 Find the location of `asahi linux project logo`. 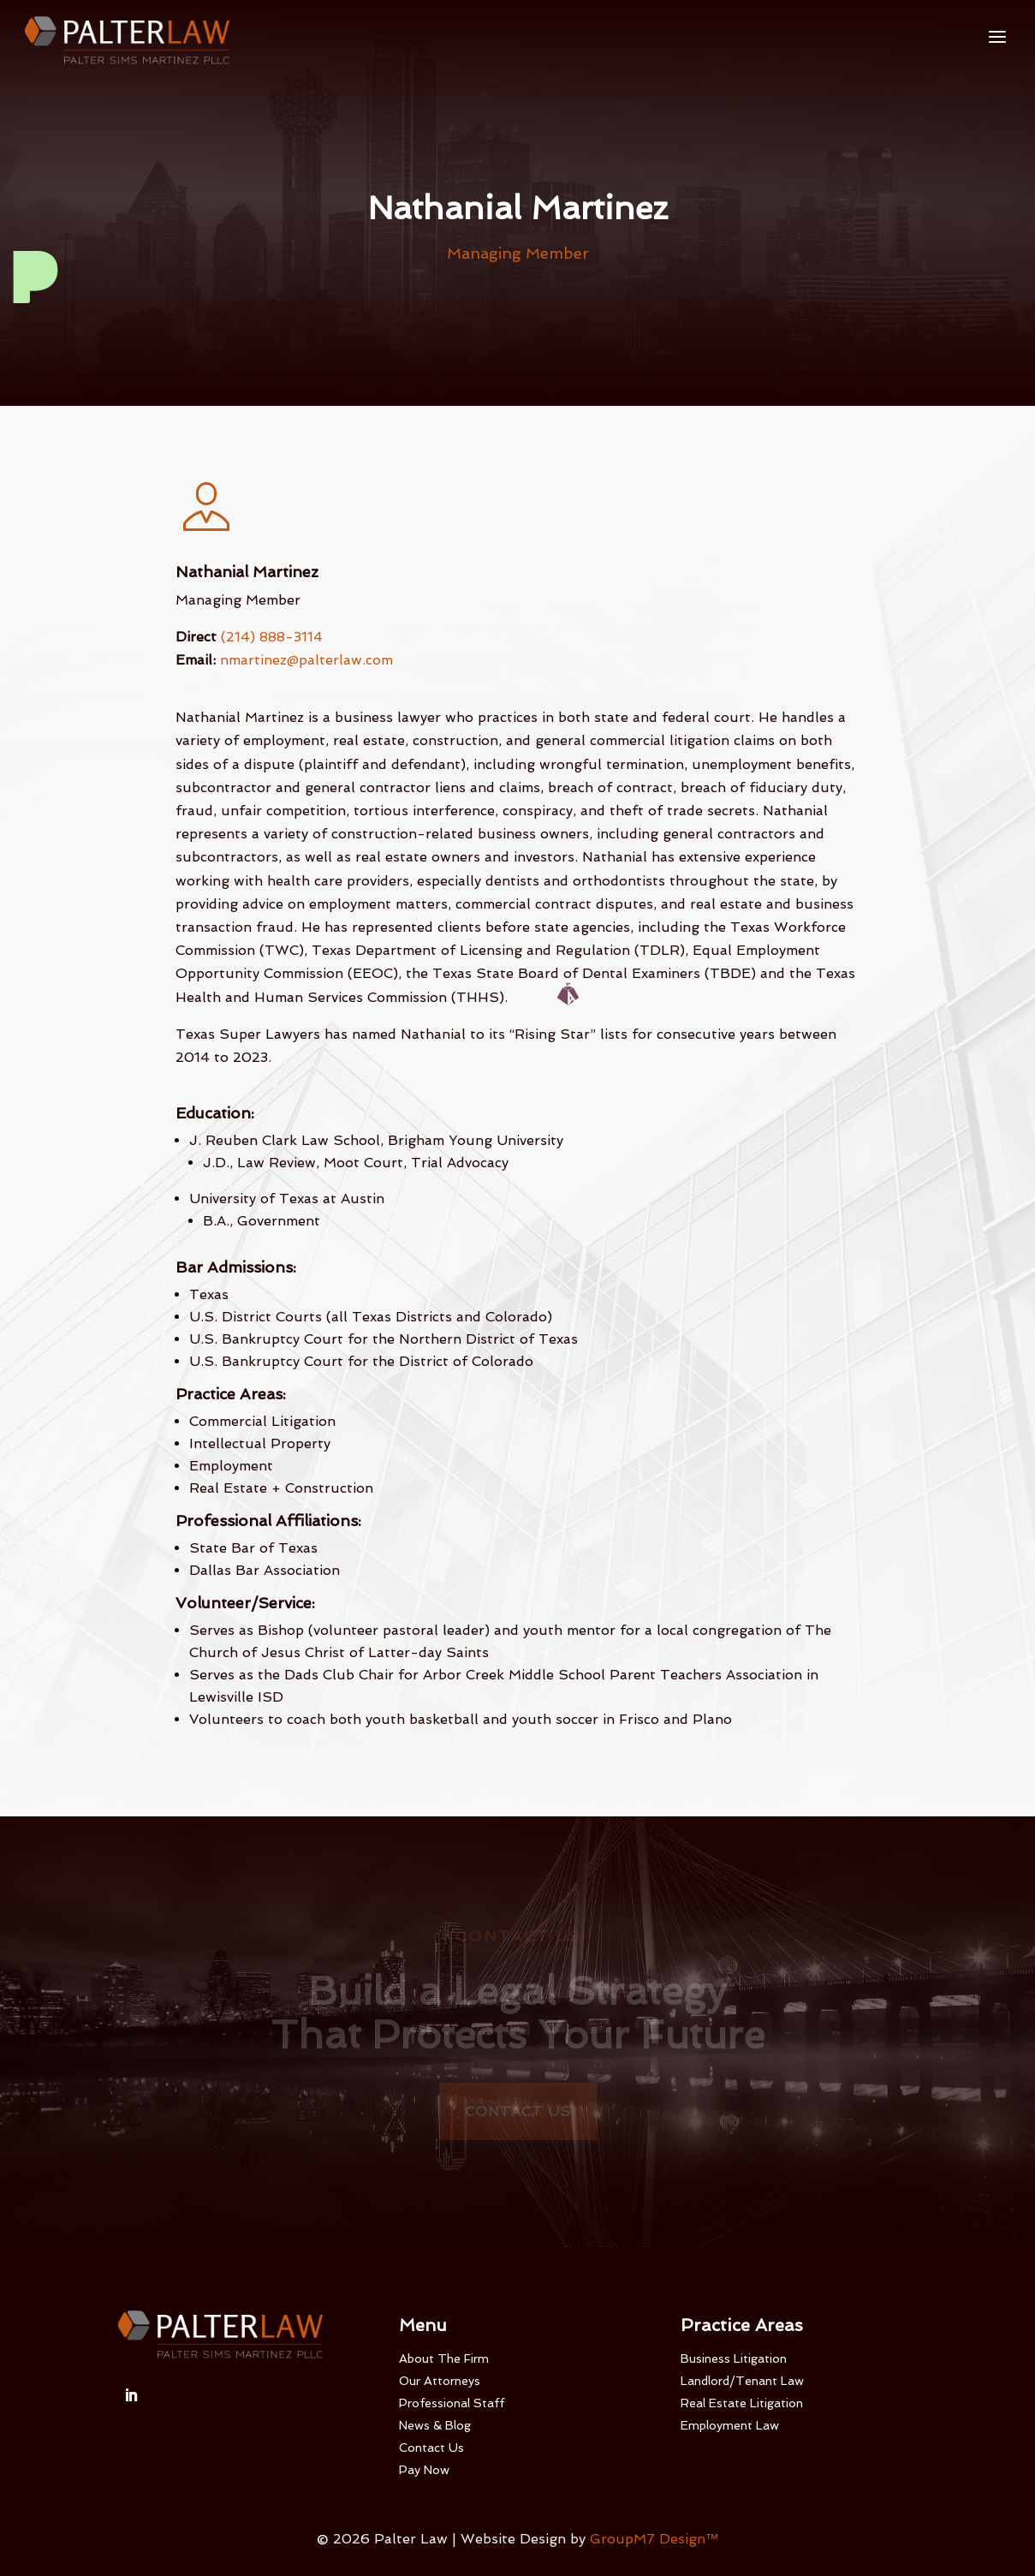

asahi linux project logo is located at coordinates (568, 993).